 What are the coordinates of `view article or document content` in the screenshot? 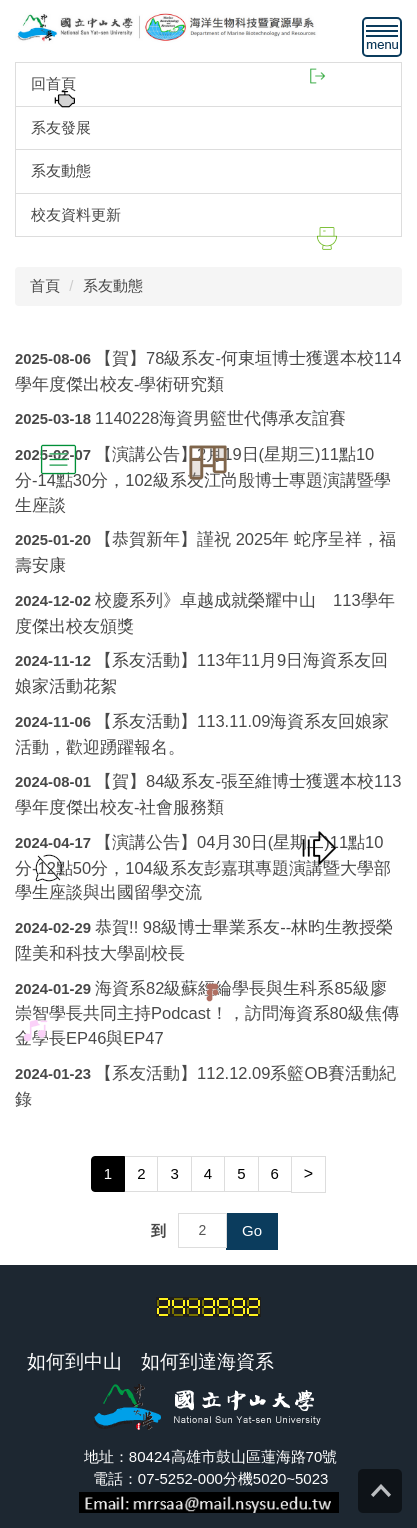 It's located at (58, 459).